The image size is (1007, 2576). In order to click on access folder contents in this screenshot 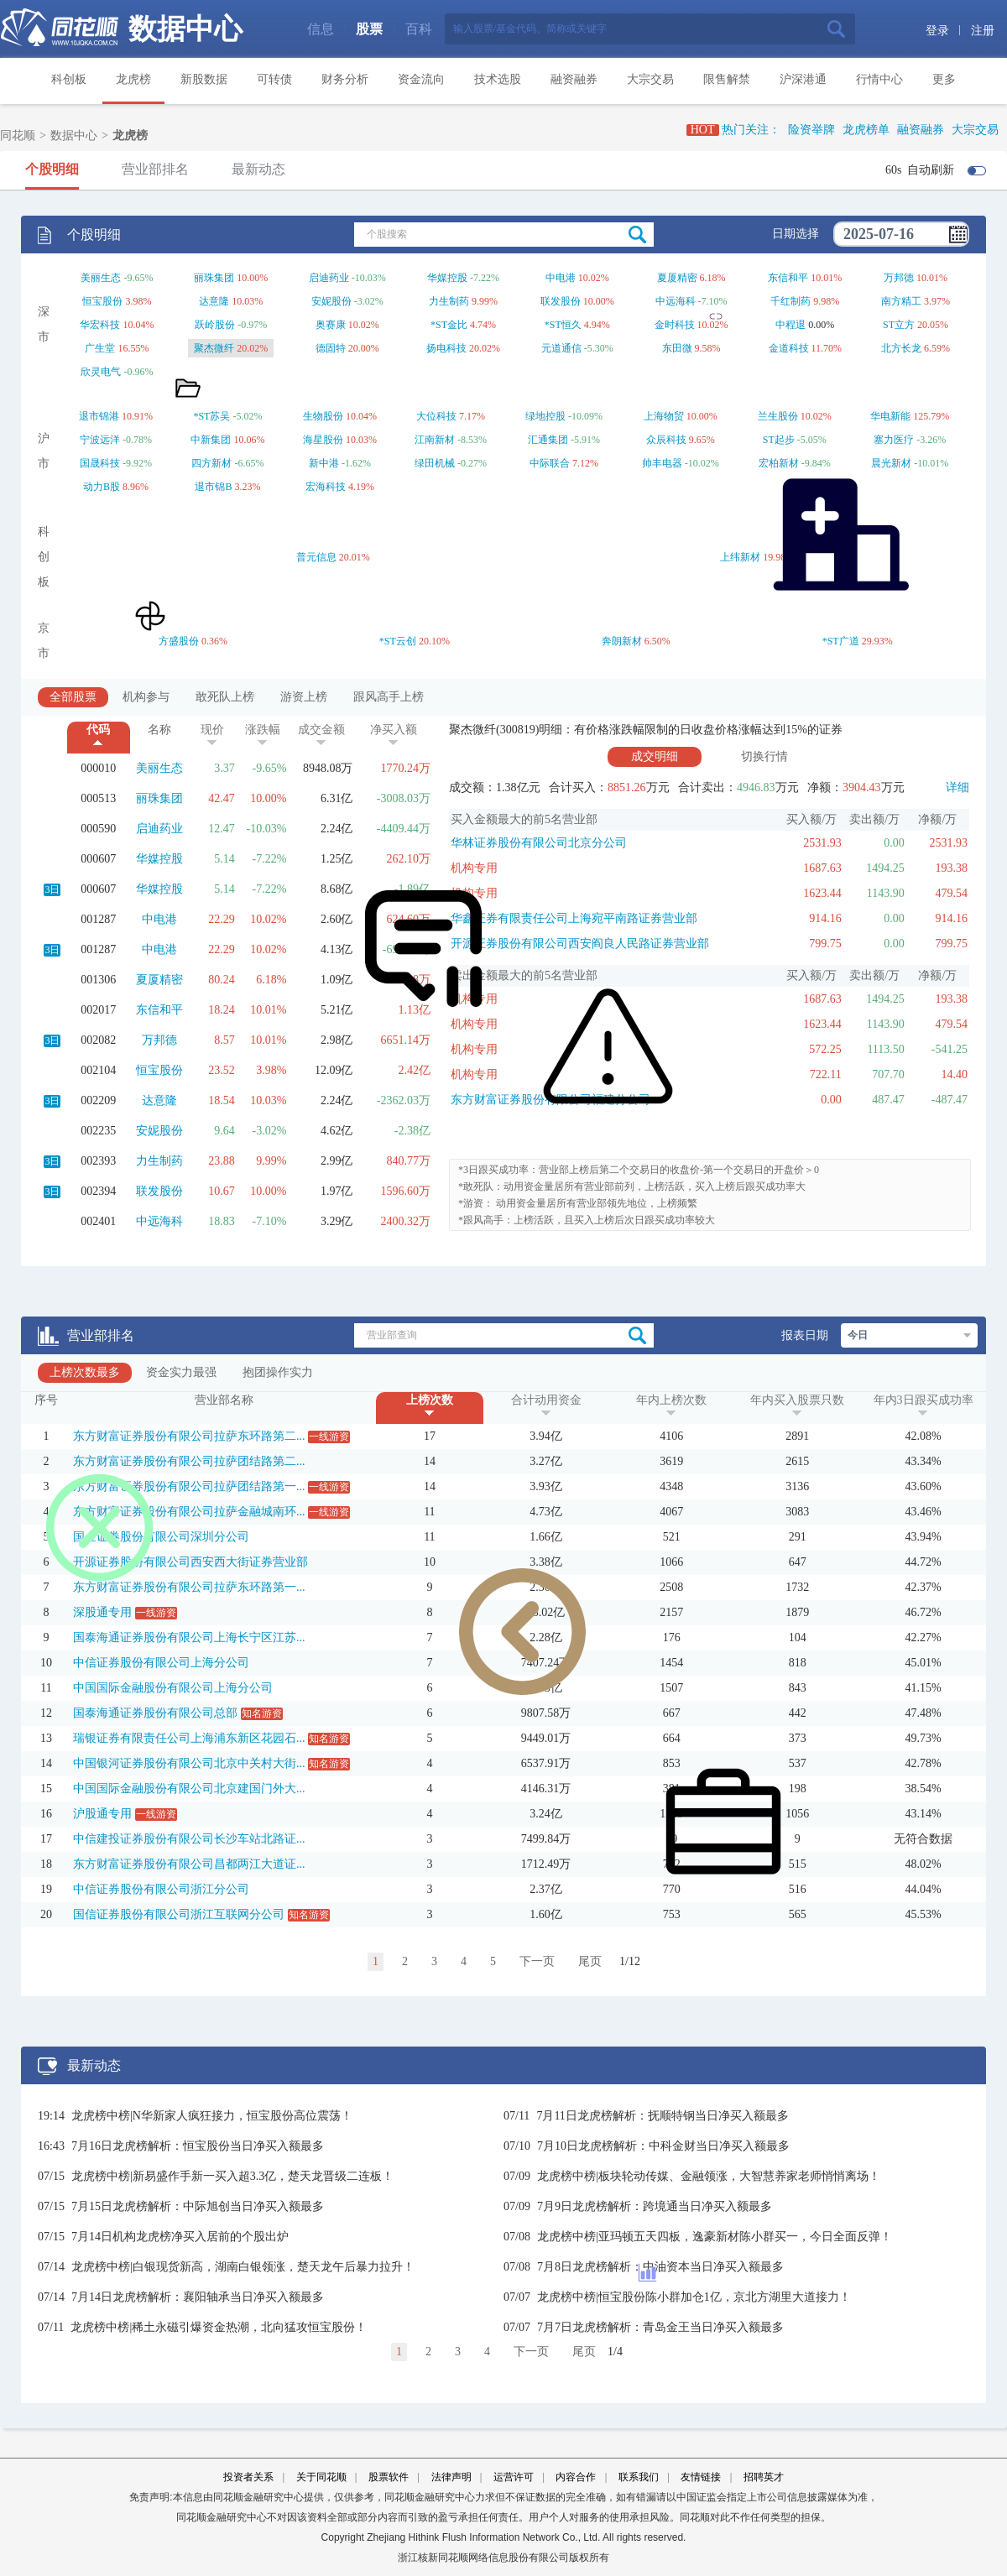, I will do `click(187, 388)`.